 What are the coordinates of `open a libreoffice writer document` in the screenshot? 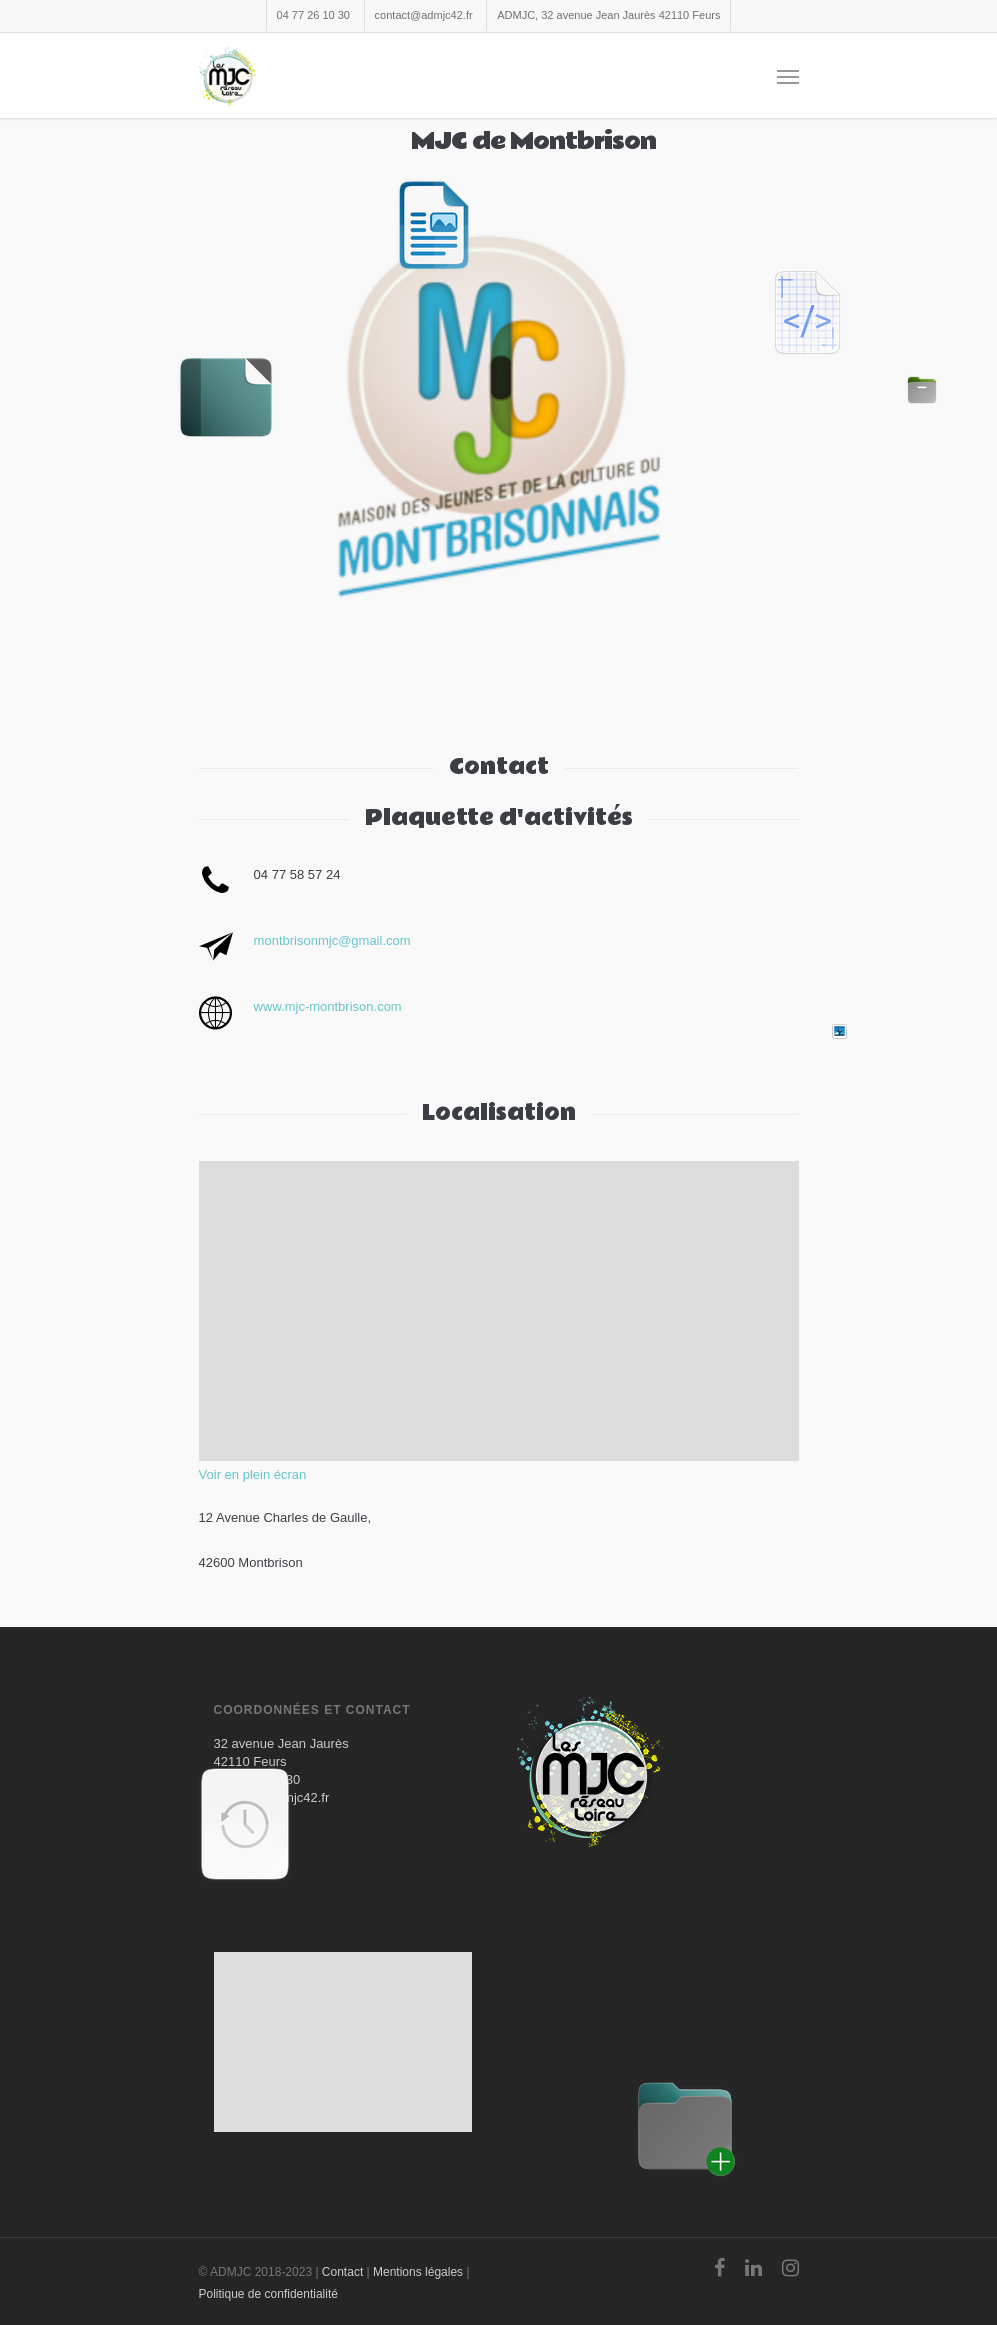 It's located at (434, 225).